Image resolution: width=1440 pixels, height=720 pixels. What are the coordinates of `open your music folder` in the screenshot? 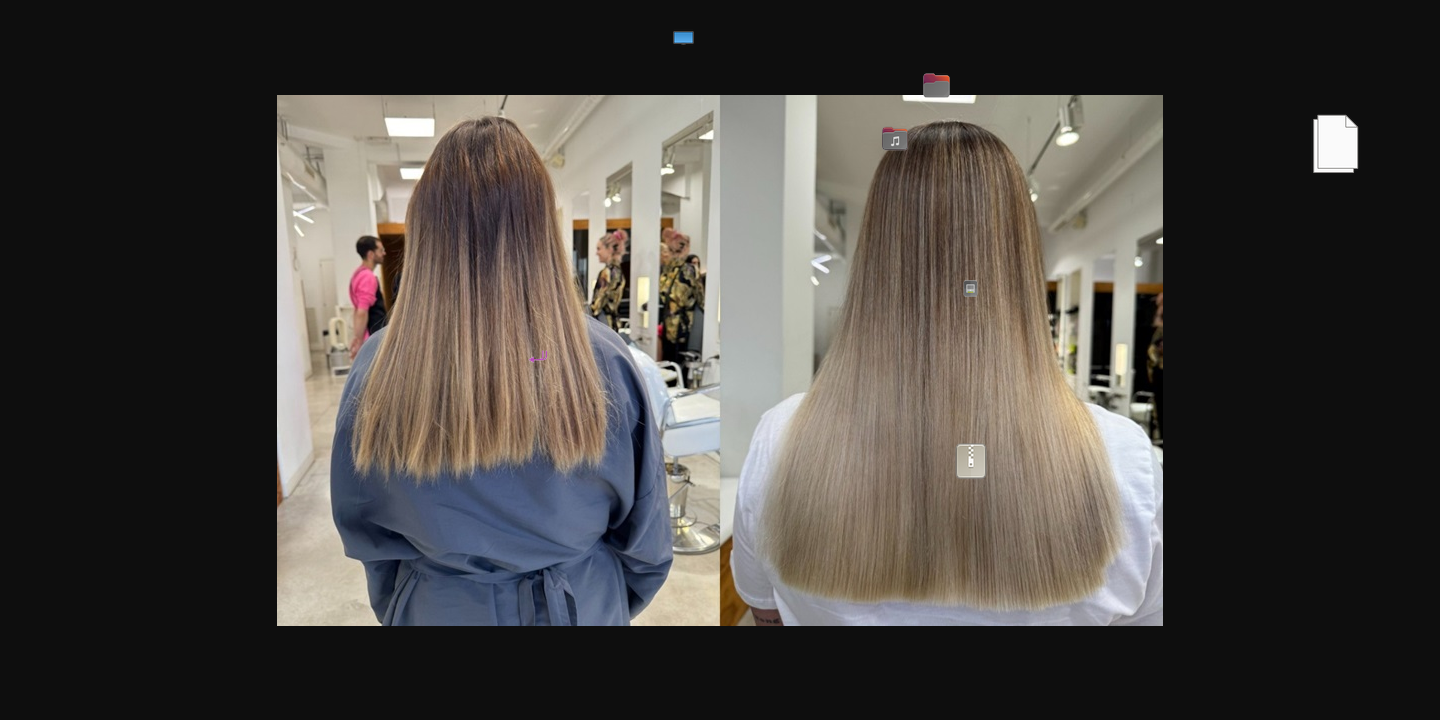 It's located at (895, 138).